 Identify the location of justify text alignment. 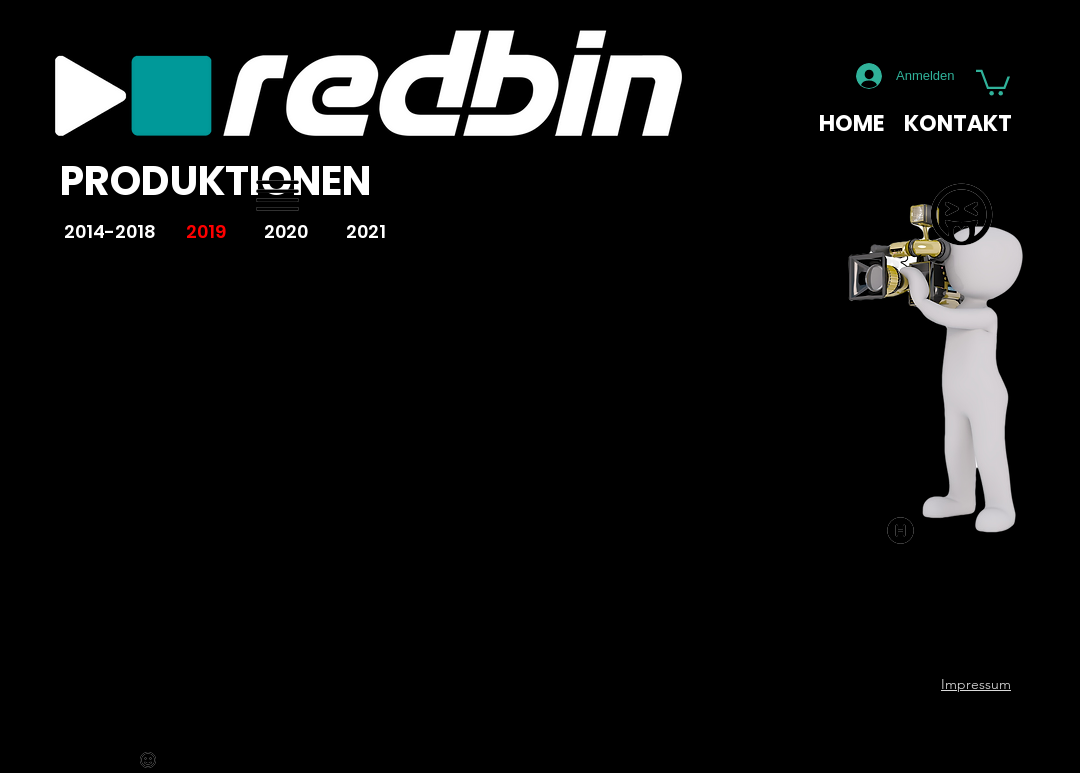
(277, 196).